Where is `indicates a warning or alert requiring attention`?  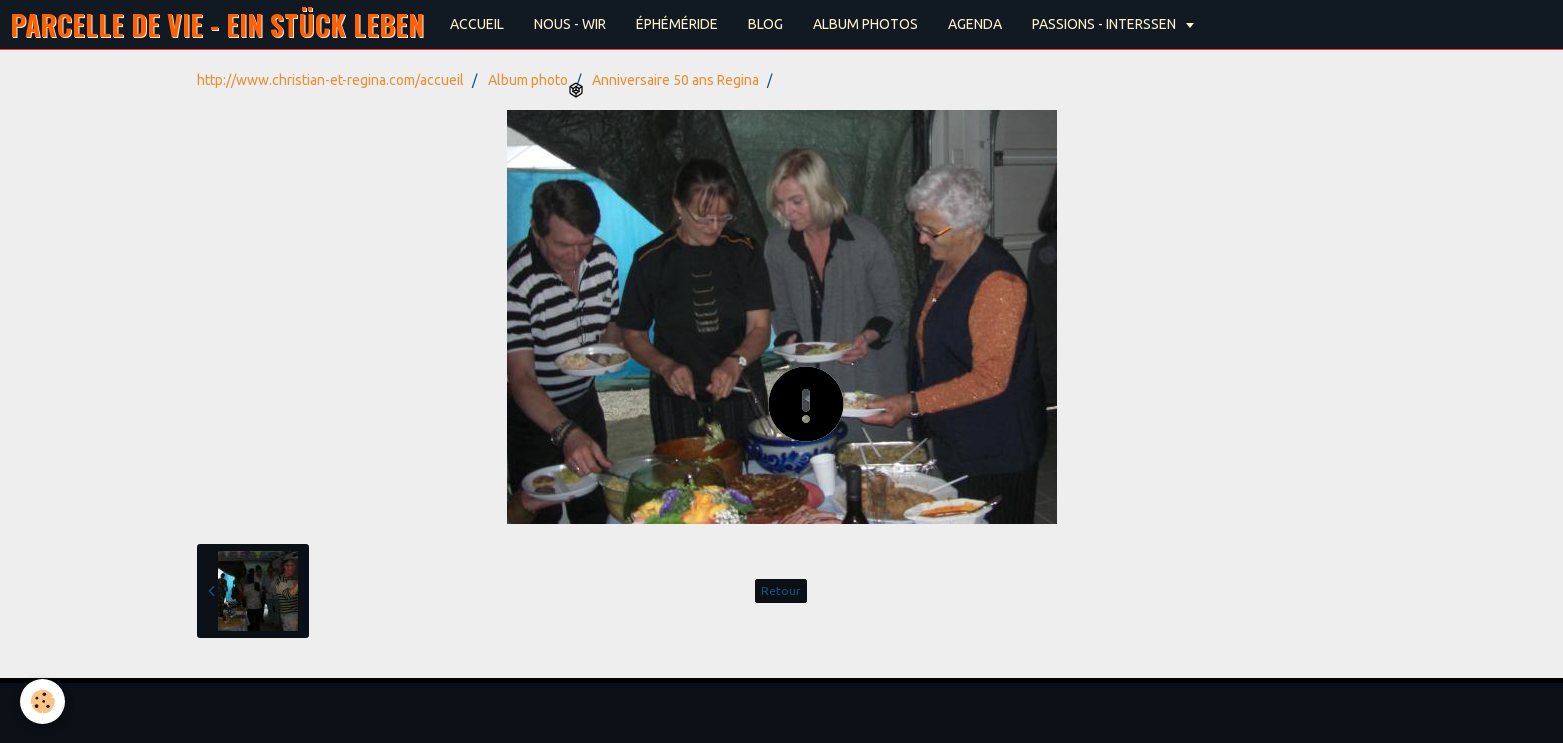 indicates a warning or alert requiring attention is located at coordinates (806, 404).